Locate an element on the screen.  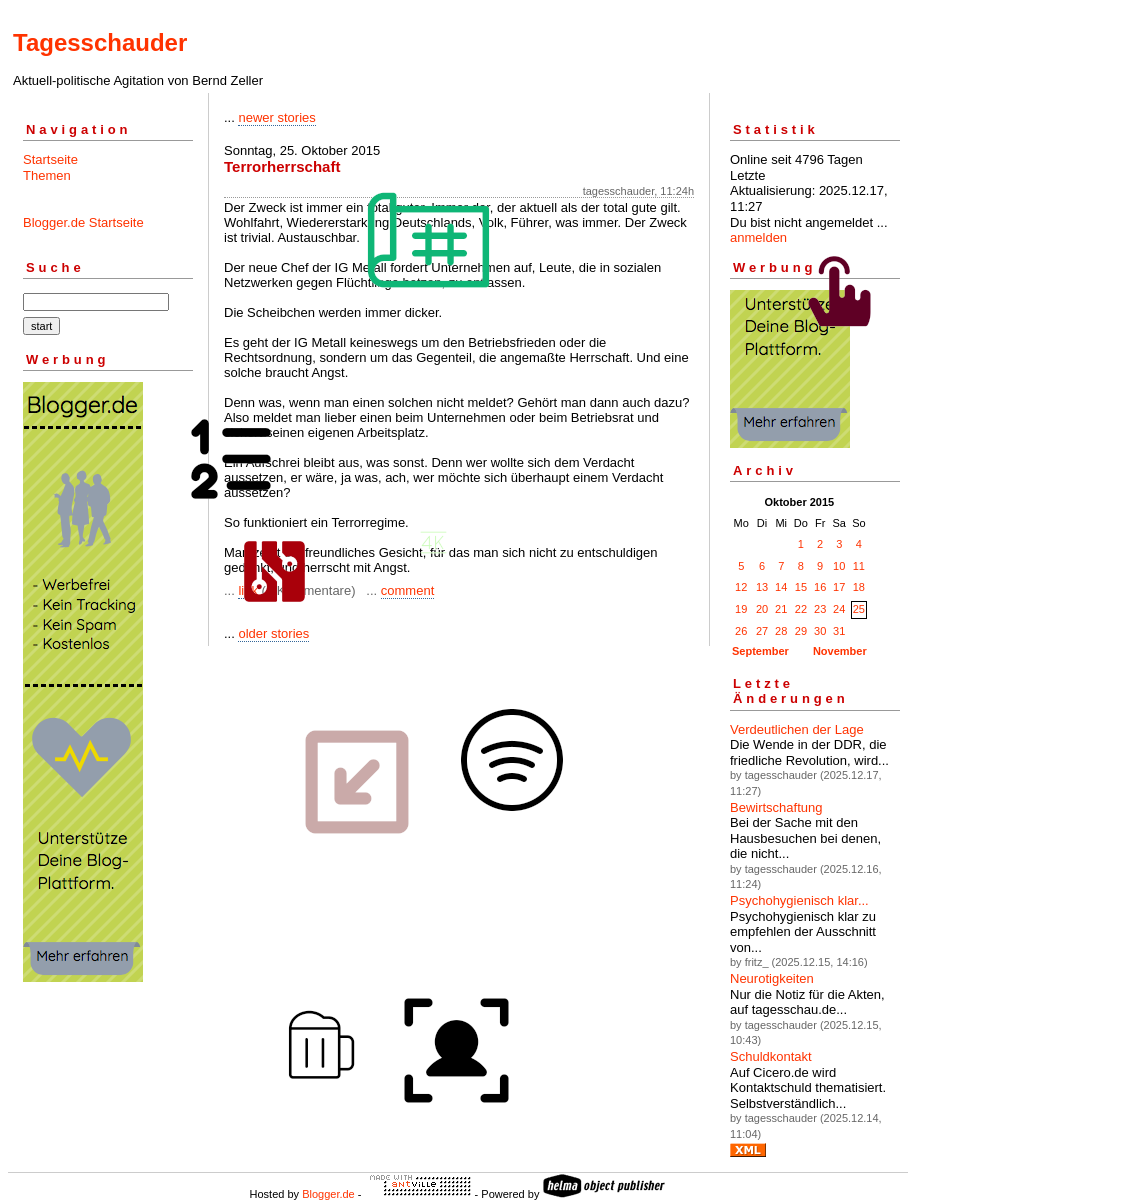
tap to interact with an element is located at coordinates (839, 292).